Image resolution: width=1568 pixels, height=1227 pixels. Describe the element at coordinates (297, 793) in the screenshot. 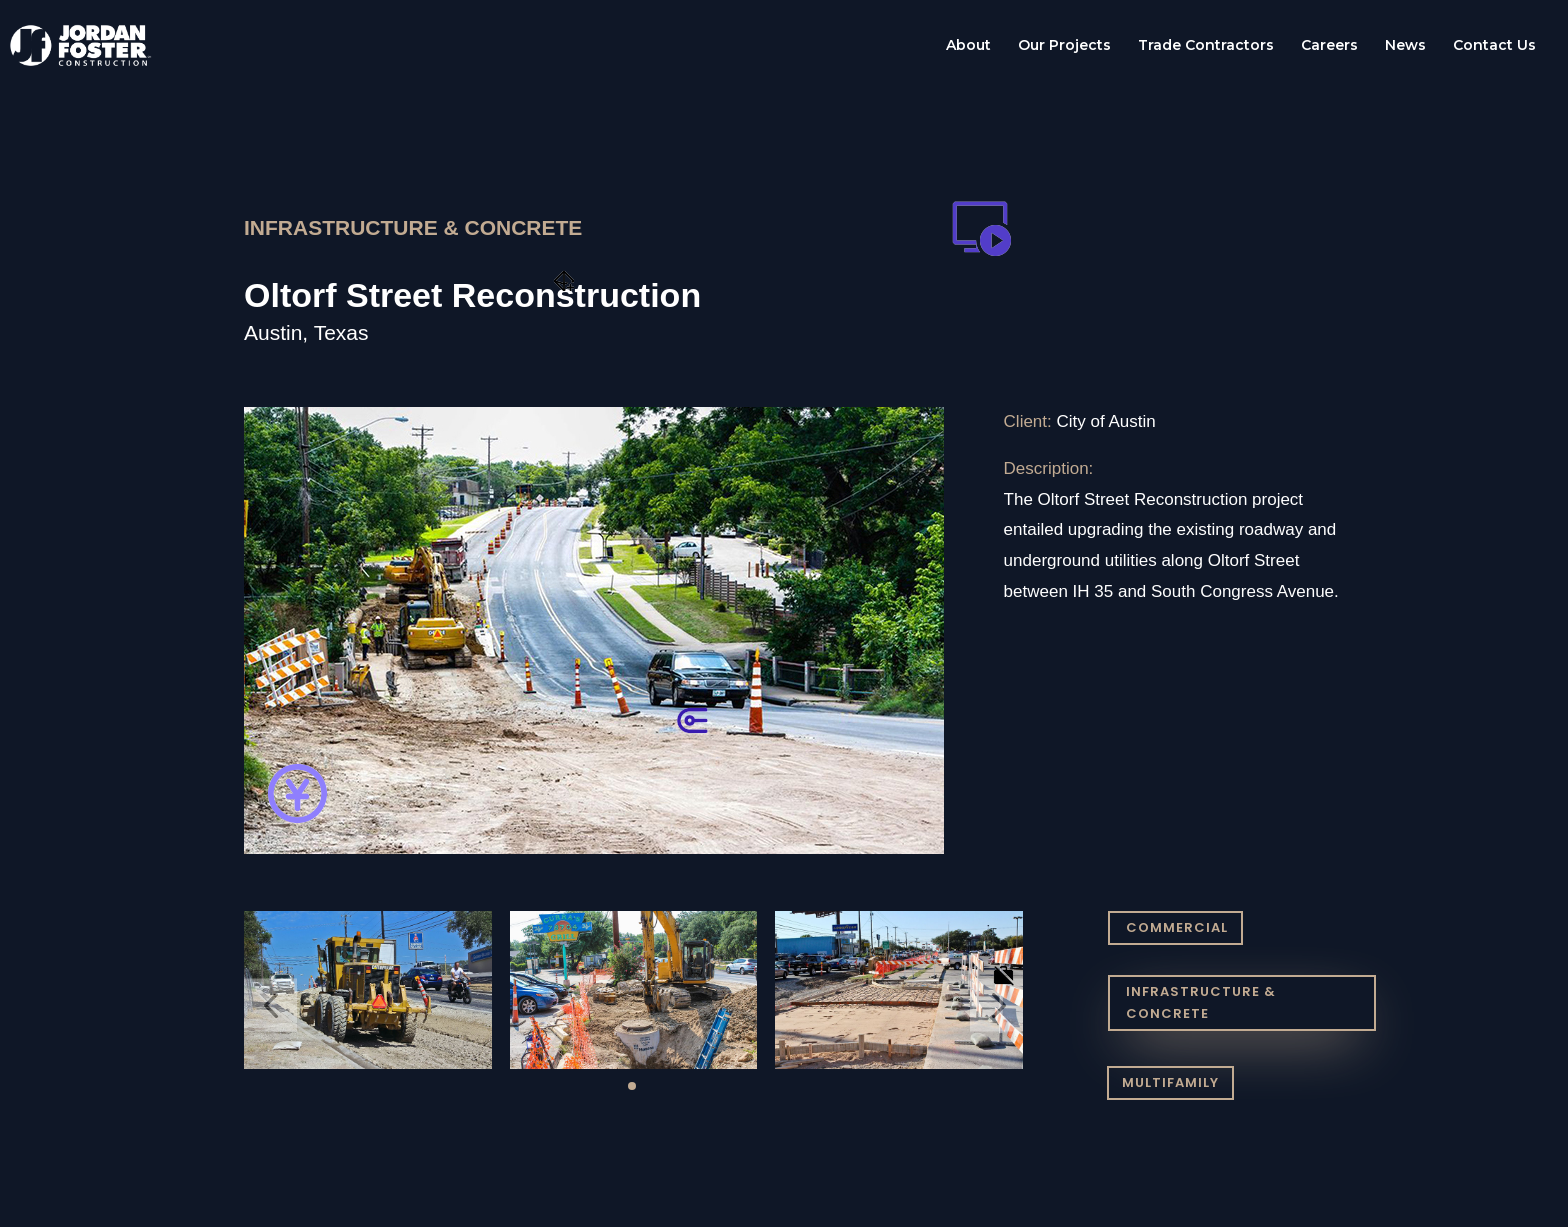

I see `make a payment in chinese yuan` at that location.